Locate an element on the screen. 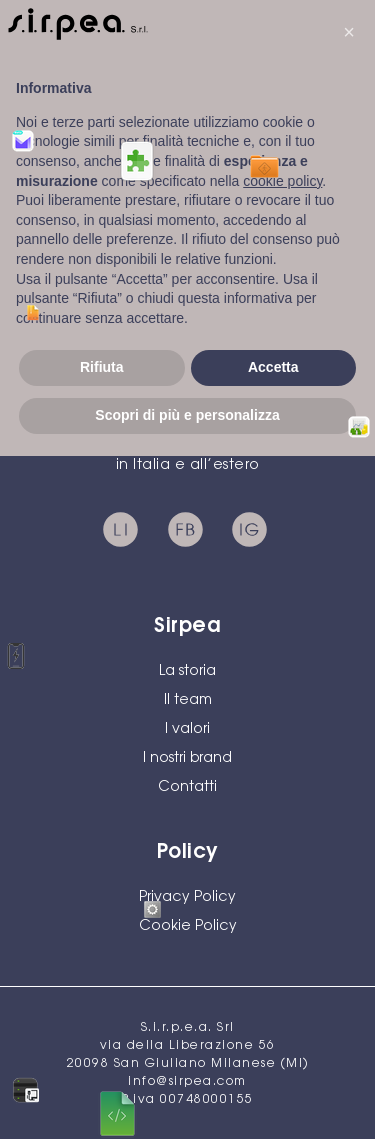 The width and height of the screenshot is (375, 1139). a qt resource file used in nokia/qt development is located at coordinates (117, 1114).